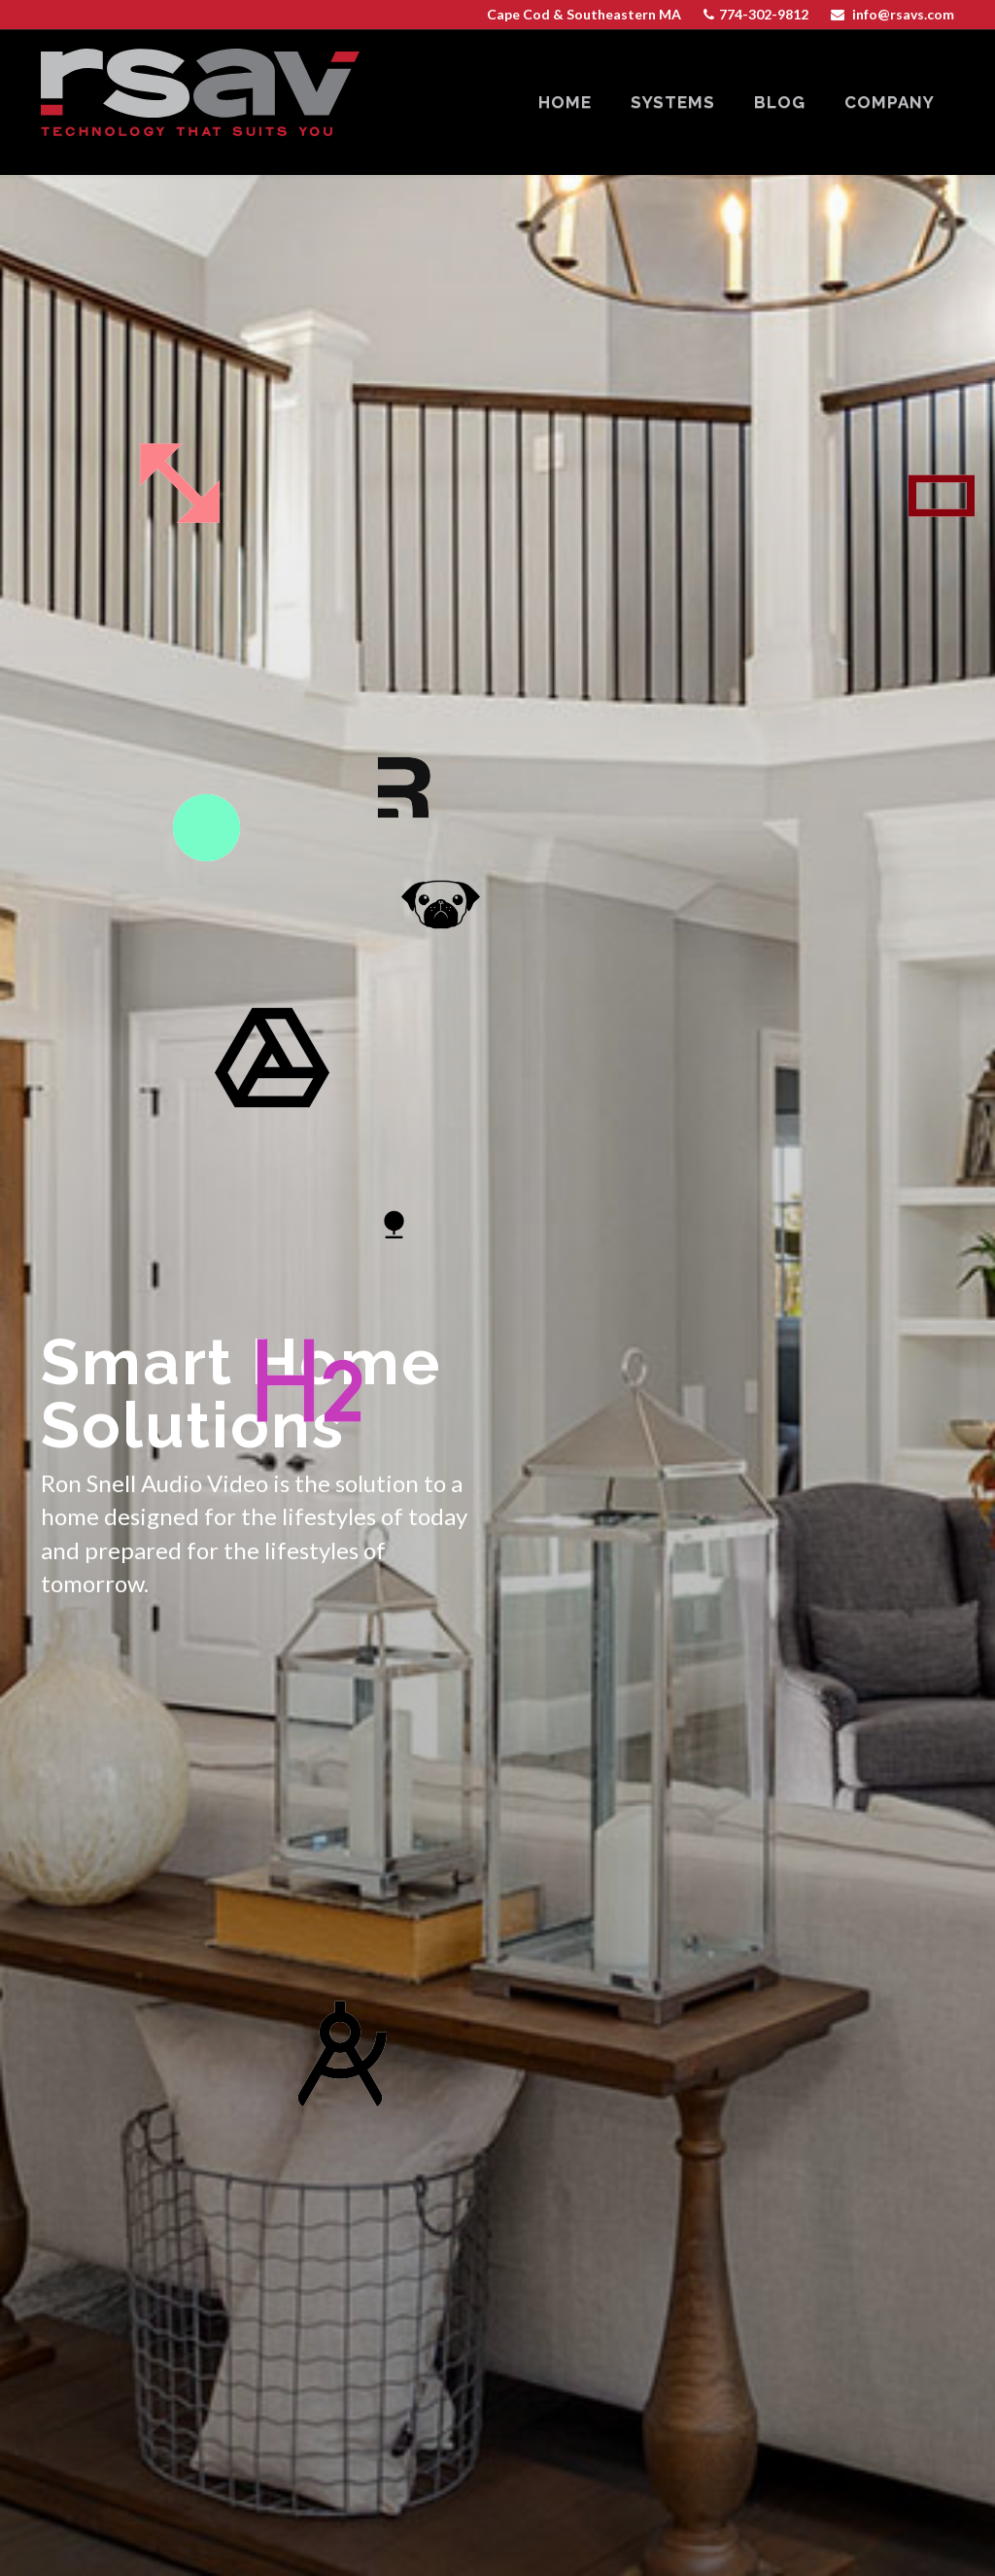 This screenshot has height=2576, width=995. Describe the element at coordinates (340, 2053) in the screenshot. I see `access drawing compass tool` at that location.